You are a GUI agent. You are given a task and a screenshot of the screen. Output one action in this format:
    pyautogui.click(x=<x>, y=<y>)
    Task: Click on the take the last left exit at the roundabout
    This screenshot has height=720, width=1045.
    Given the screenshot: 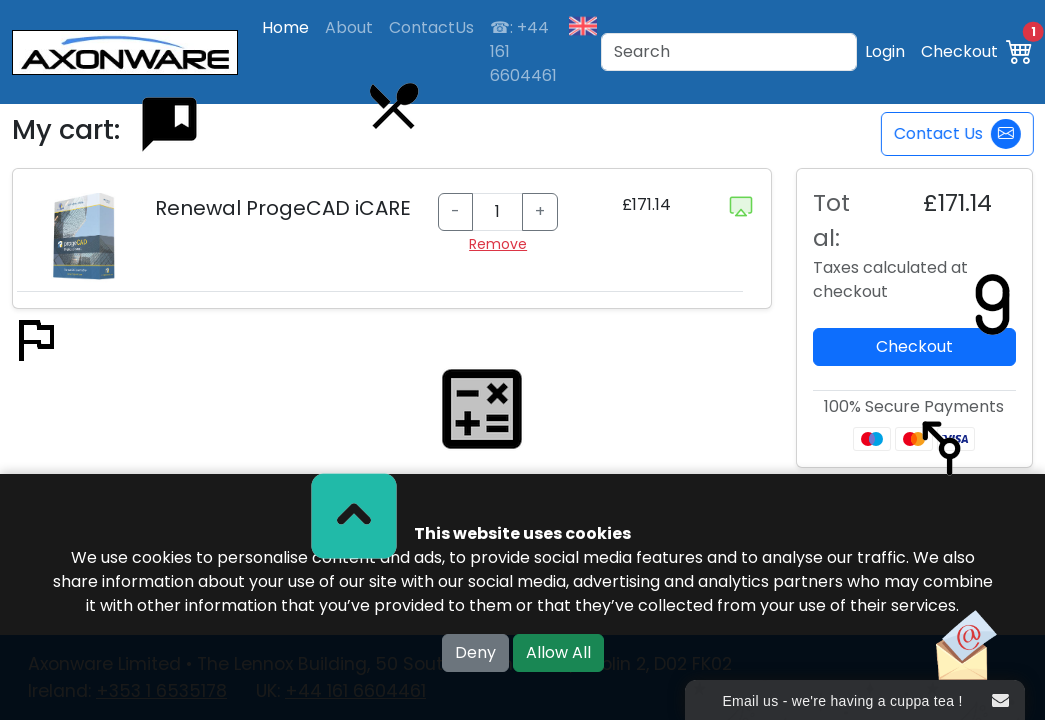 What is the action you would take?
    pyautogui.click(x=941, y=448)
    